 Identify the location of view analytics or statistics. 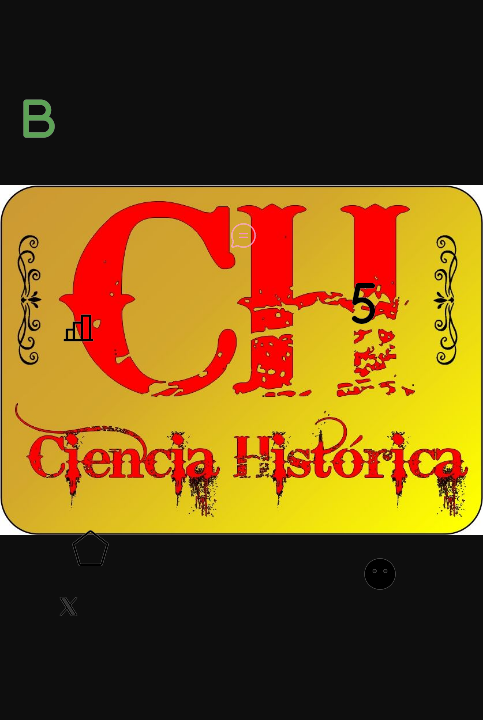
(78, 328).